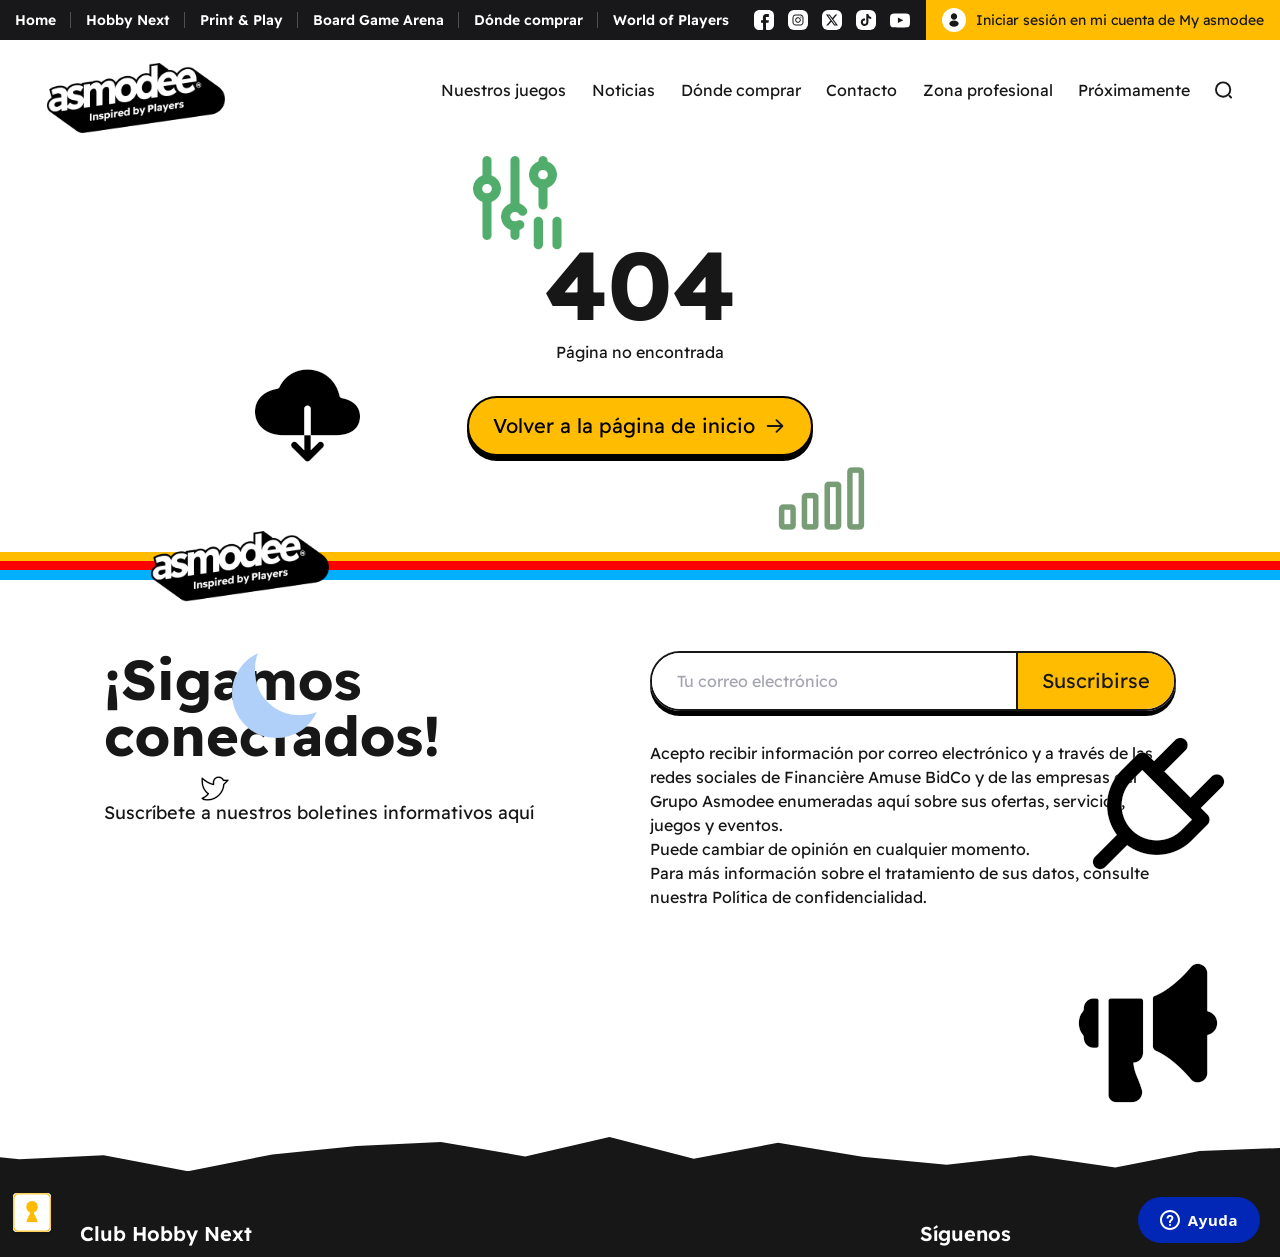  I want to click on make an announcement or broadcast, so click(1148, 1033).